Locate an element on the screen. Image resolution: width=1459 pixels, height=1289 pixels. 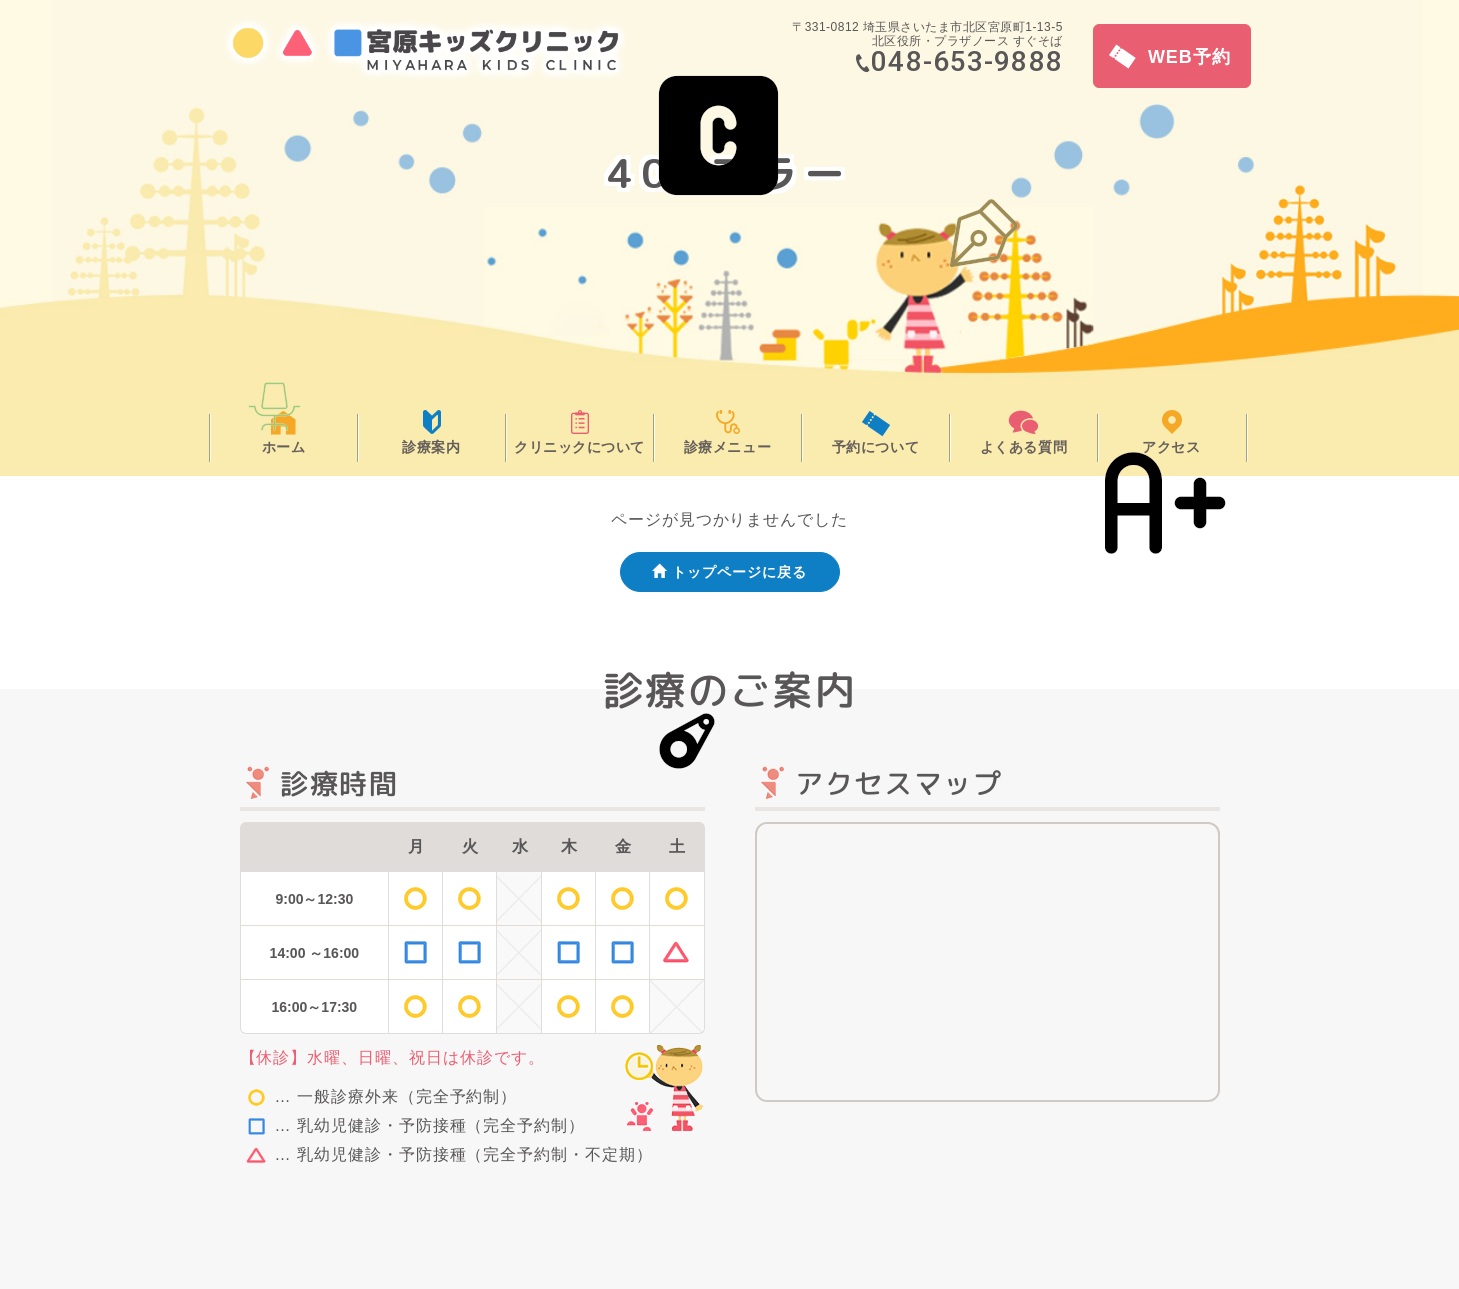
access workspace or office settings is located at coordinates (274, 406).